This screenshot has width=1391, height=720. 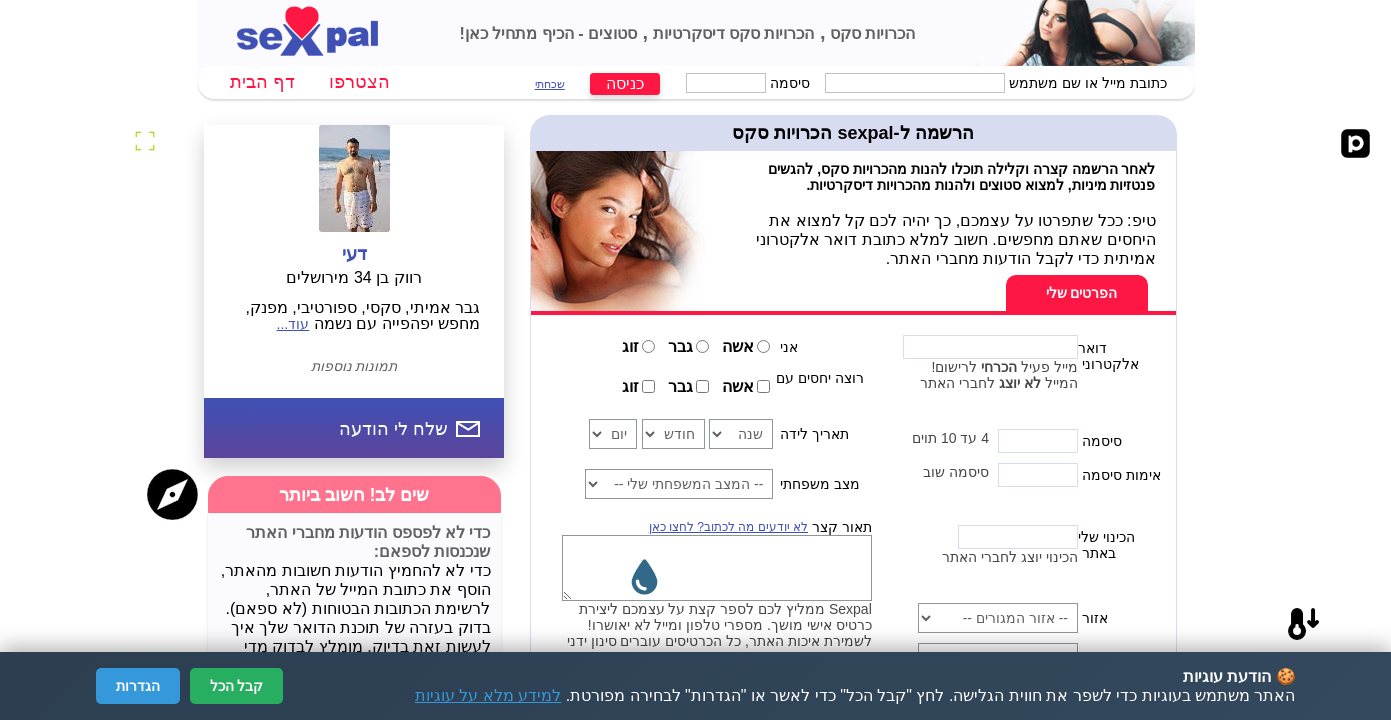 What do you see at coordinates (145, 141) in the screenshot?
I see `expand to fullscreen mode` at bounding box center [145, 141].